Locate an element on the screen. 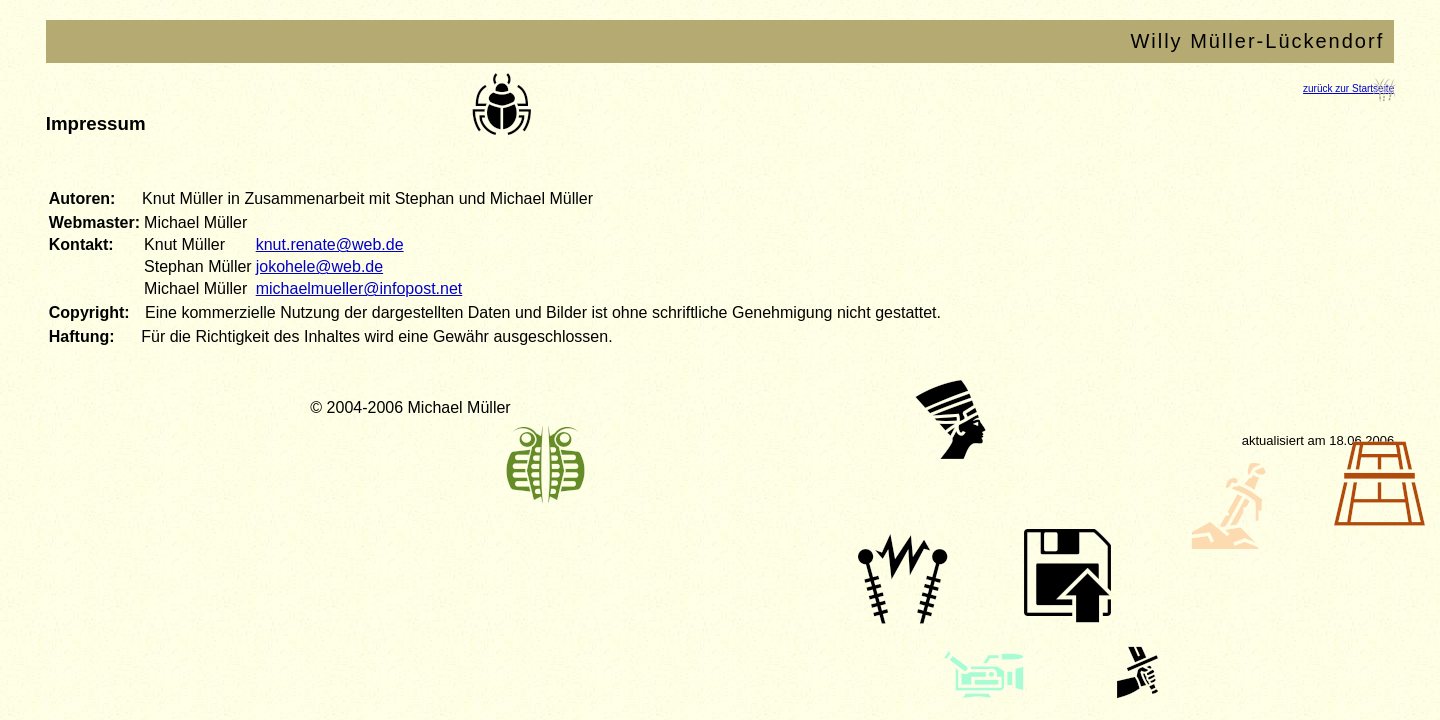 The width and height of the screenshot is (1440, 720). collect a rare treasure or artifact is located at coordinates (501, 104).